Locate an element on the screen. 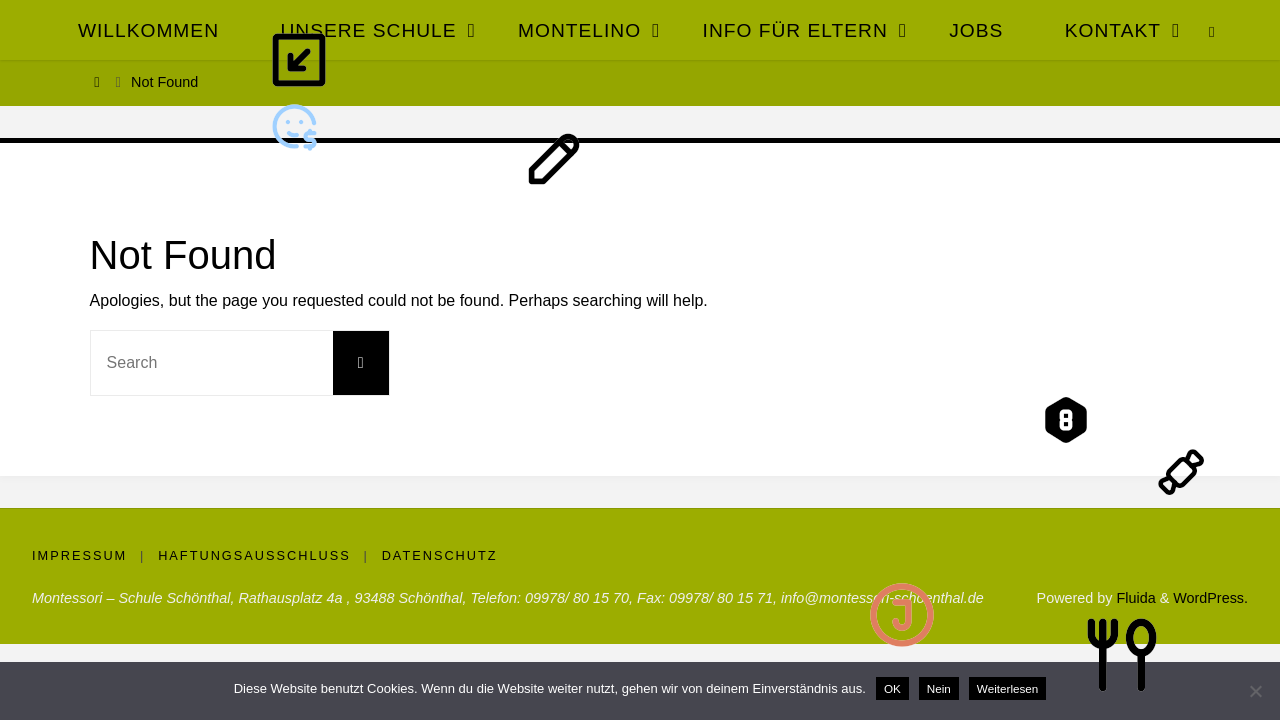  indicates step 8 in a multi-step process is located at coordinates (1066, 420).